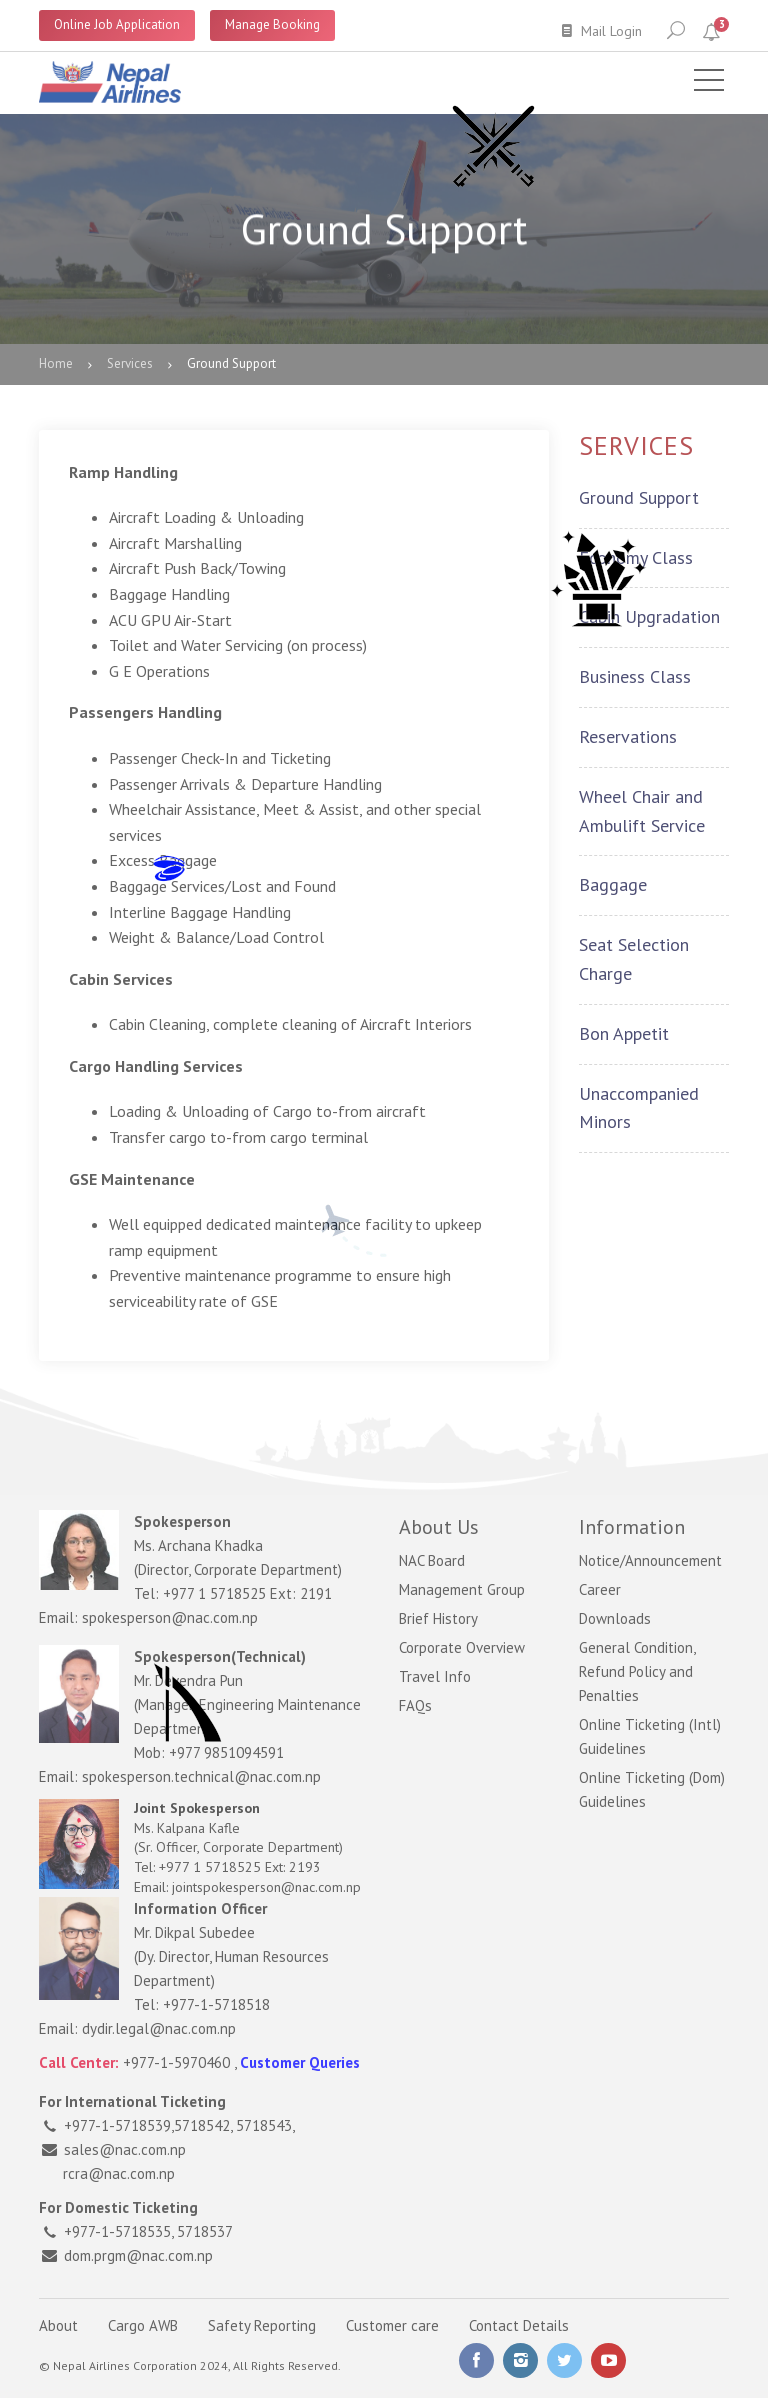  I want to click on access lightsaber combat or duel mode, so click(493, 146).